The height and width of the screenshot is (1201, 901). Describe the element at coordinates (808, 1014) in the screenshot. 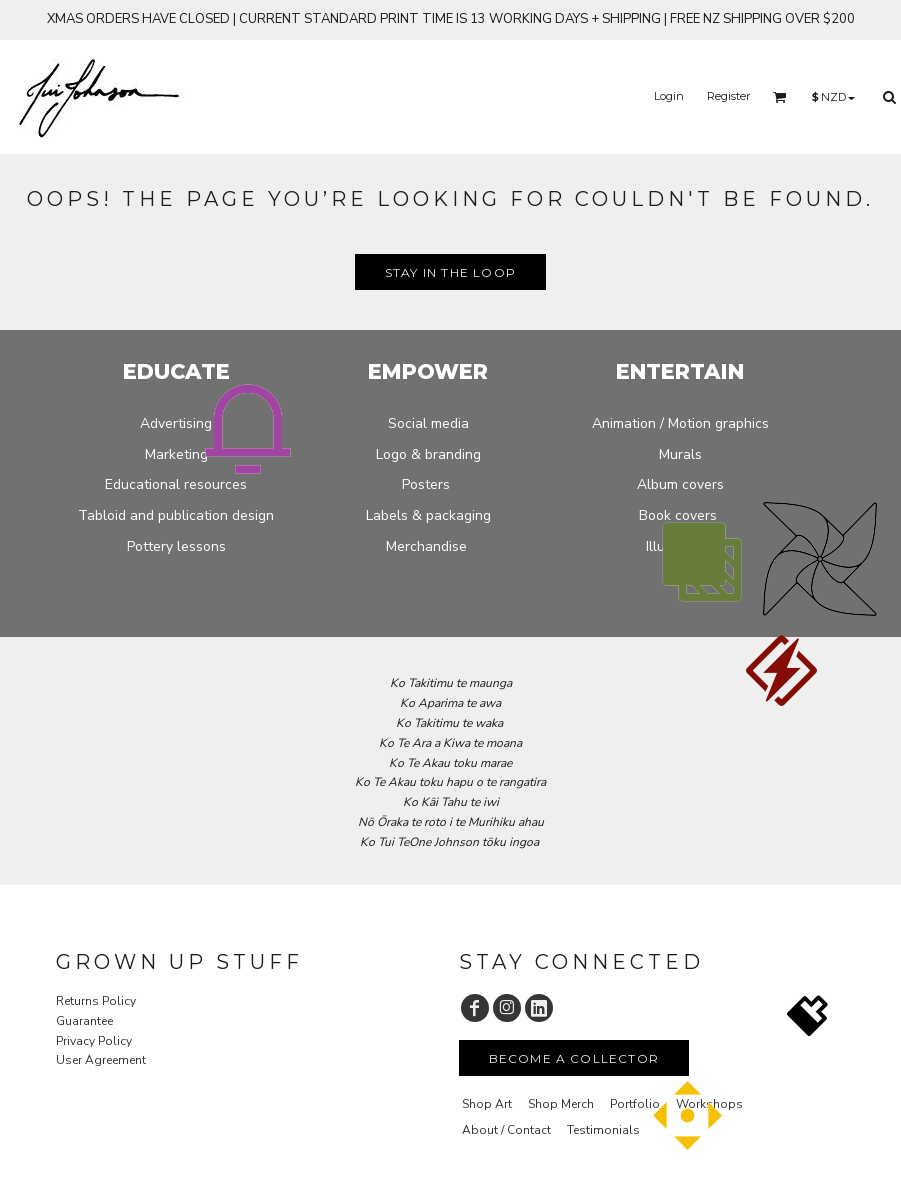

I see `access brush or painting tools` at that location.